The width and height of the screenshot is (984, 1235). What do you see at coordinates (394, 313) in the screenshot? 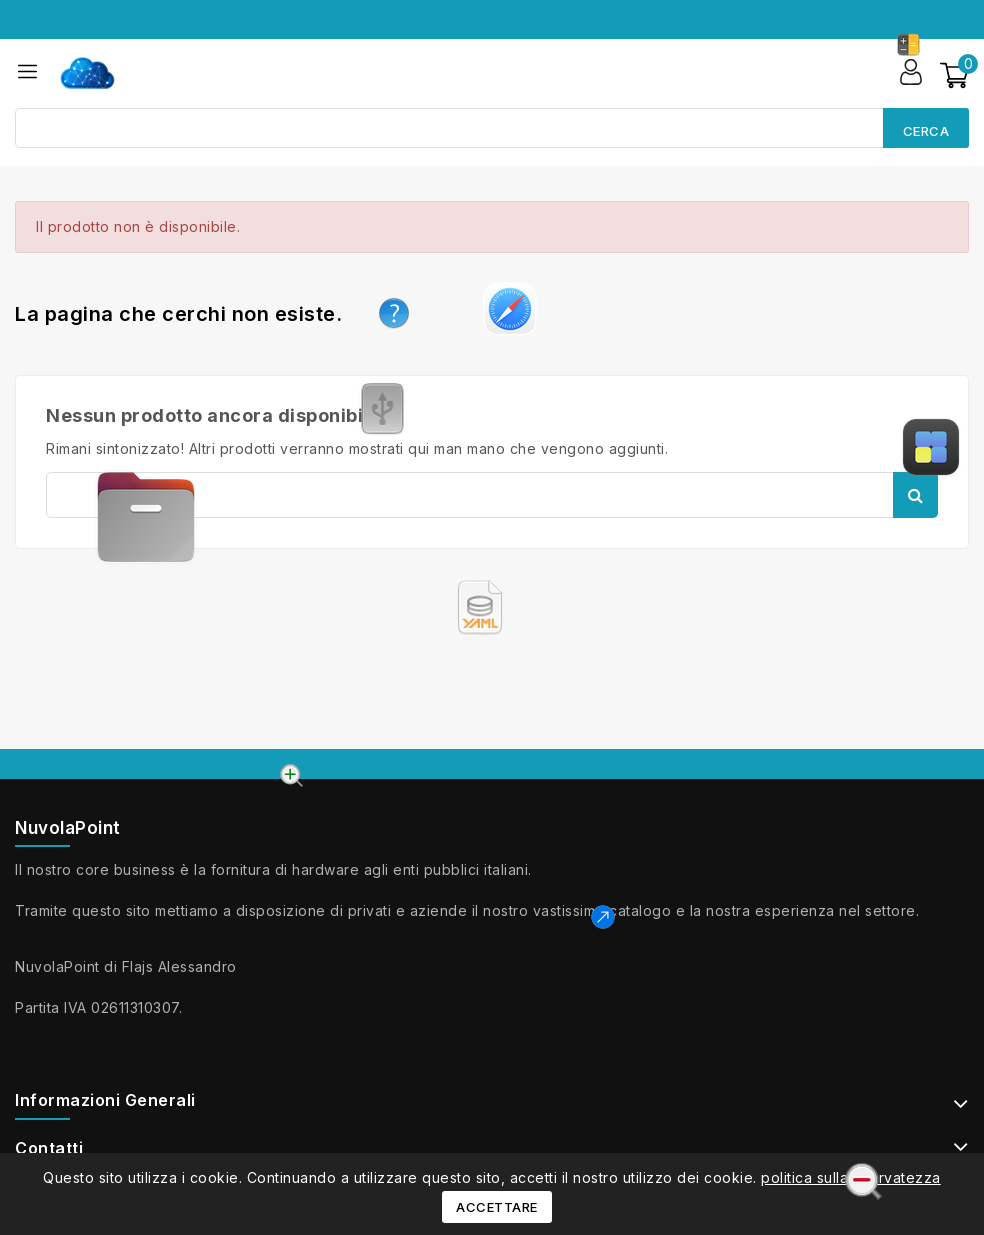
I see `access help and support documentation` at bounding box center [394, 313].